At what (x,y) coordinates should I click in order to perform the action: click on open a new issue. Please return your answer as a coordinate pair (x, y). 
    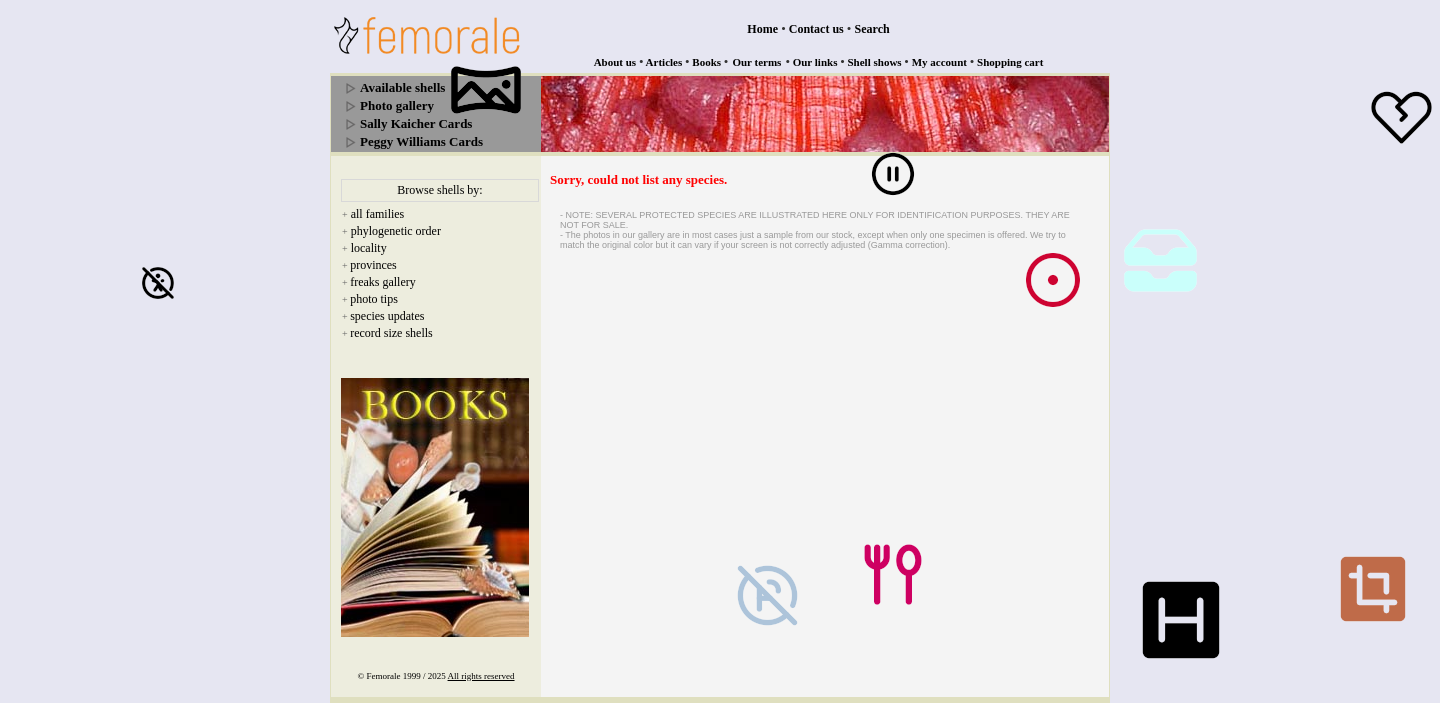
    Looking at the image, I should click on (1053, 280).